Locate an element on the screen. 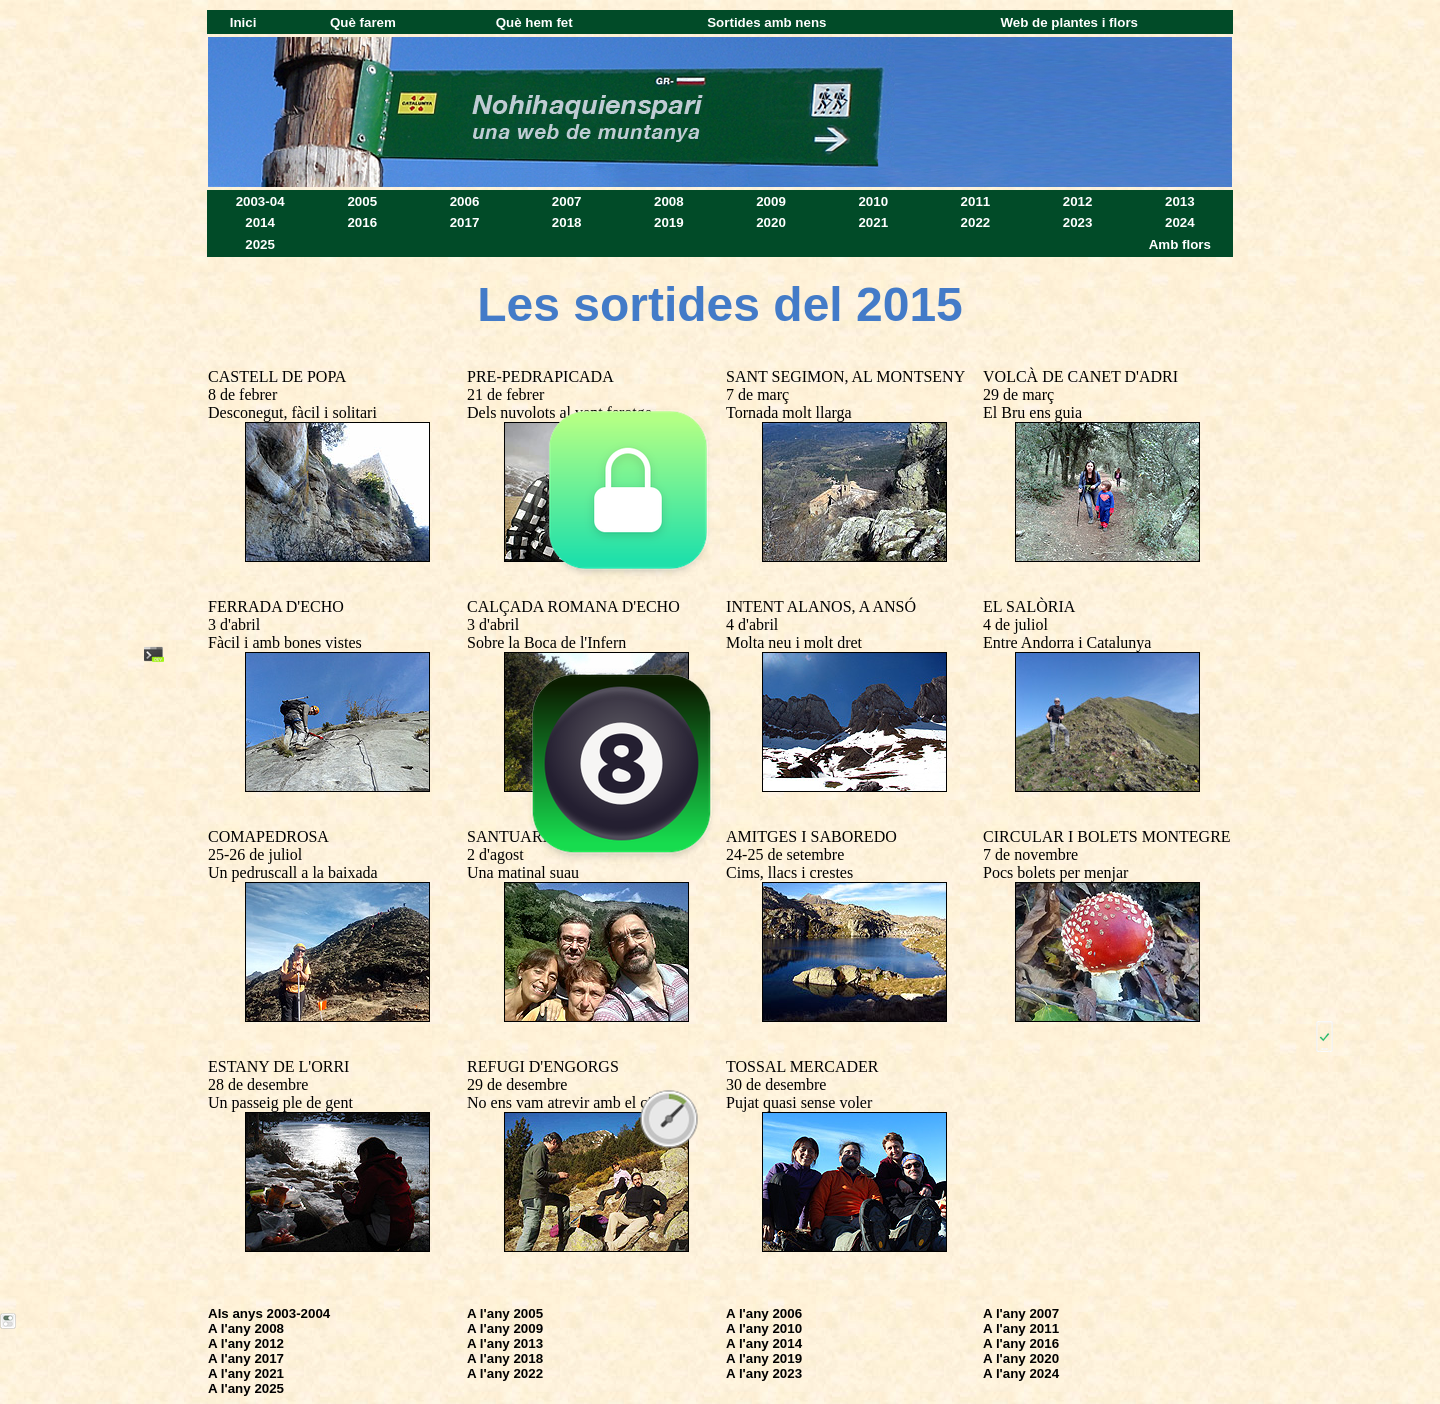 The height and width of the screenshot is (1404, 1440). lock your screen is located at coordinates (628, 490).